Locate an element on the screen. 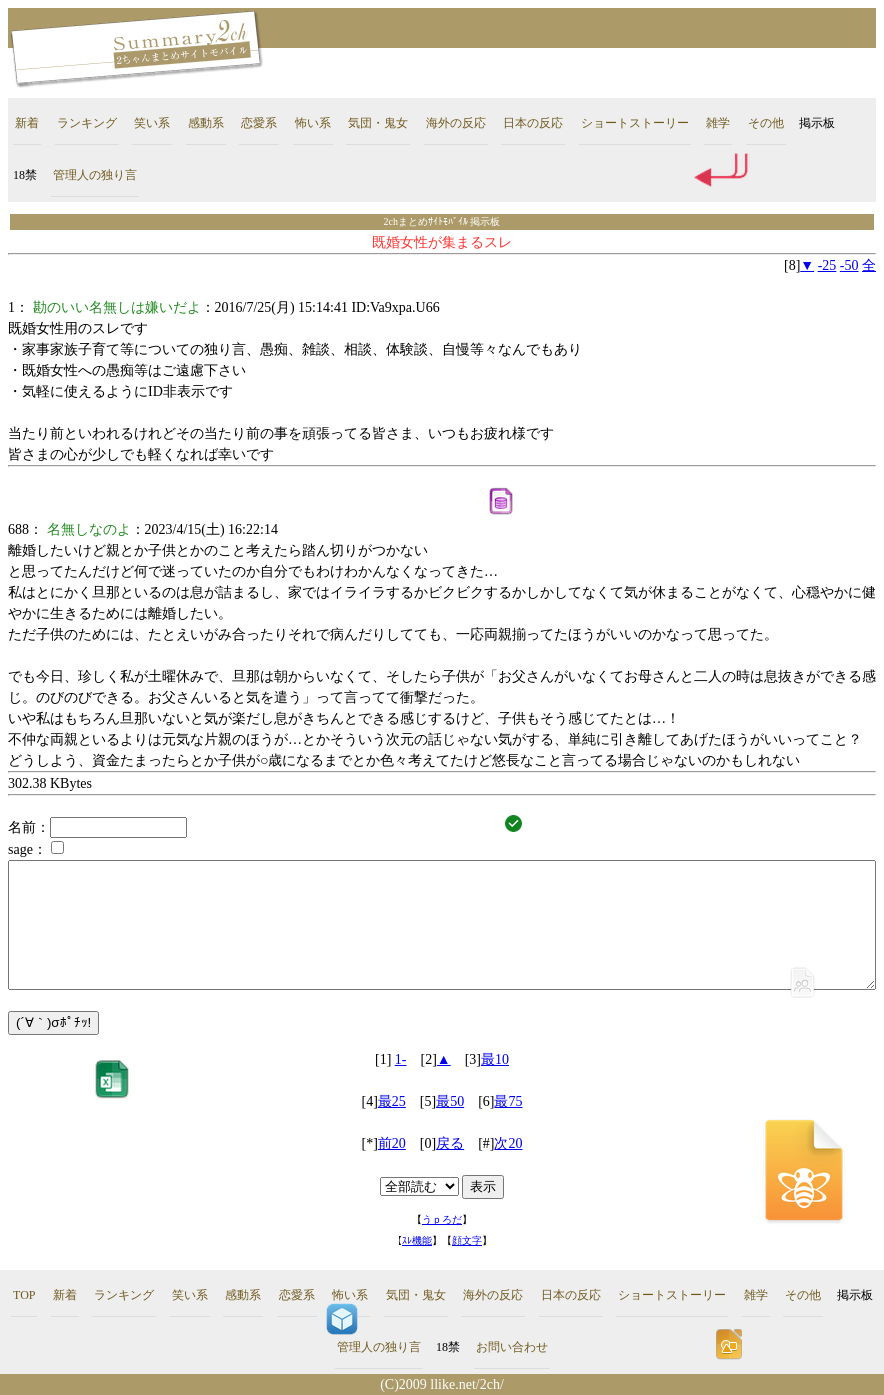 This screenshot has width=884, height=1395. reply to all recipients of an email is located at coordinates (720, 166).